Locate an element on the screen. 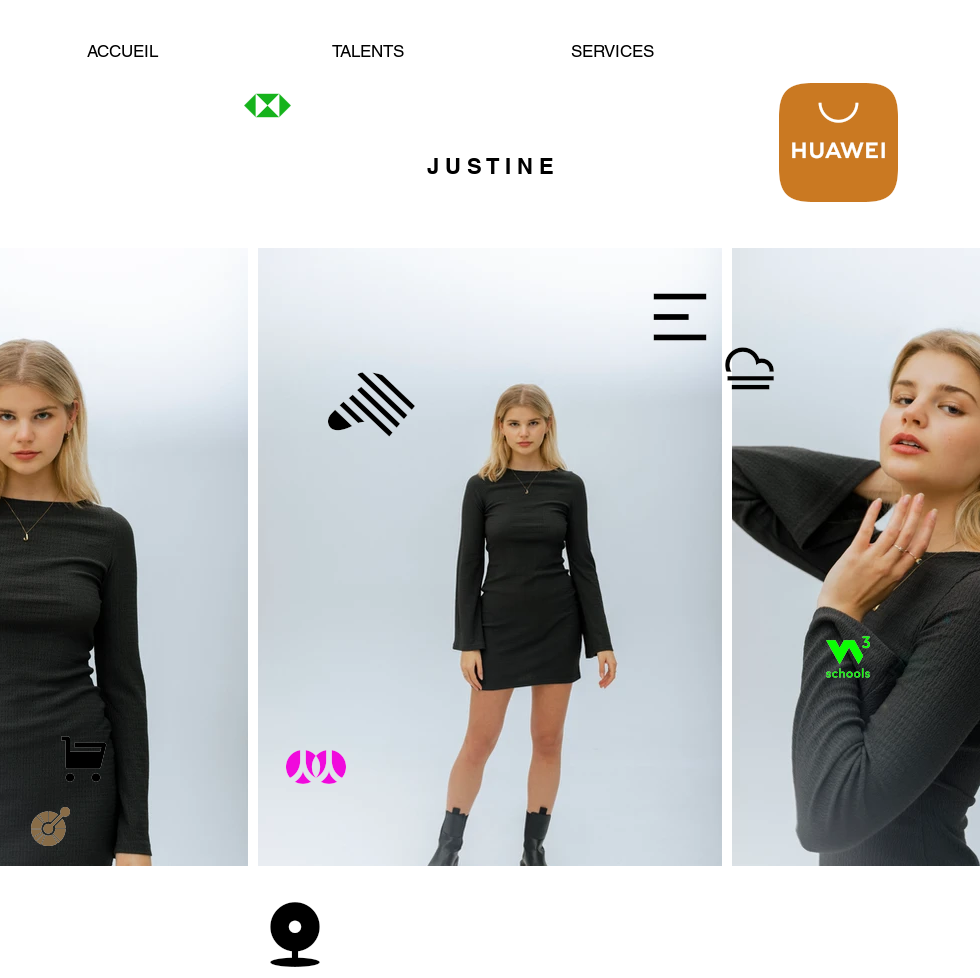  view location with surrounding area range is located at coordinates (295, 933).